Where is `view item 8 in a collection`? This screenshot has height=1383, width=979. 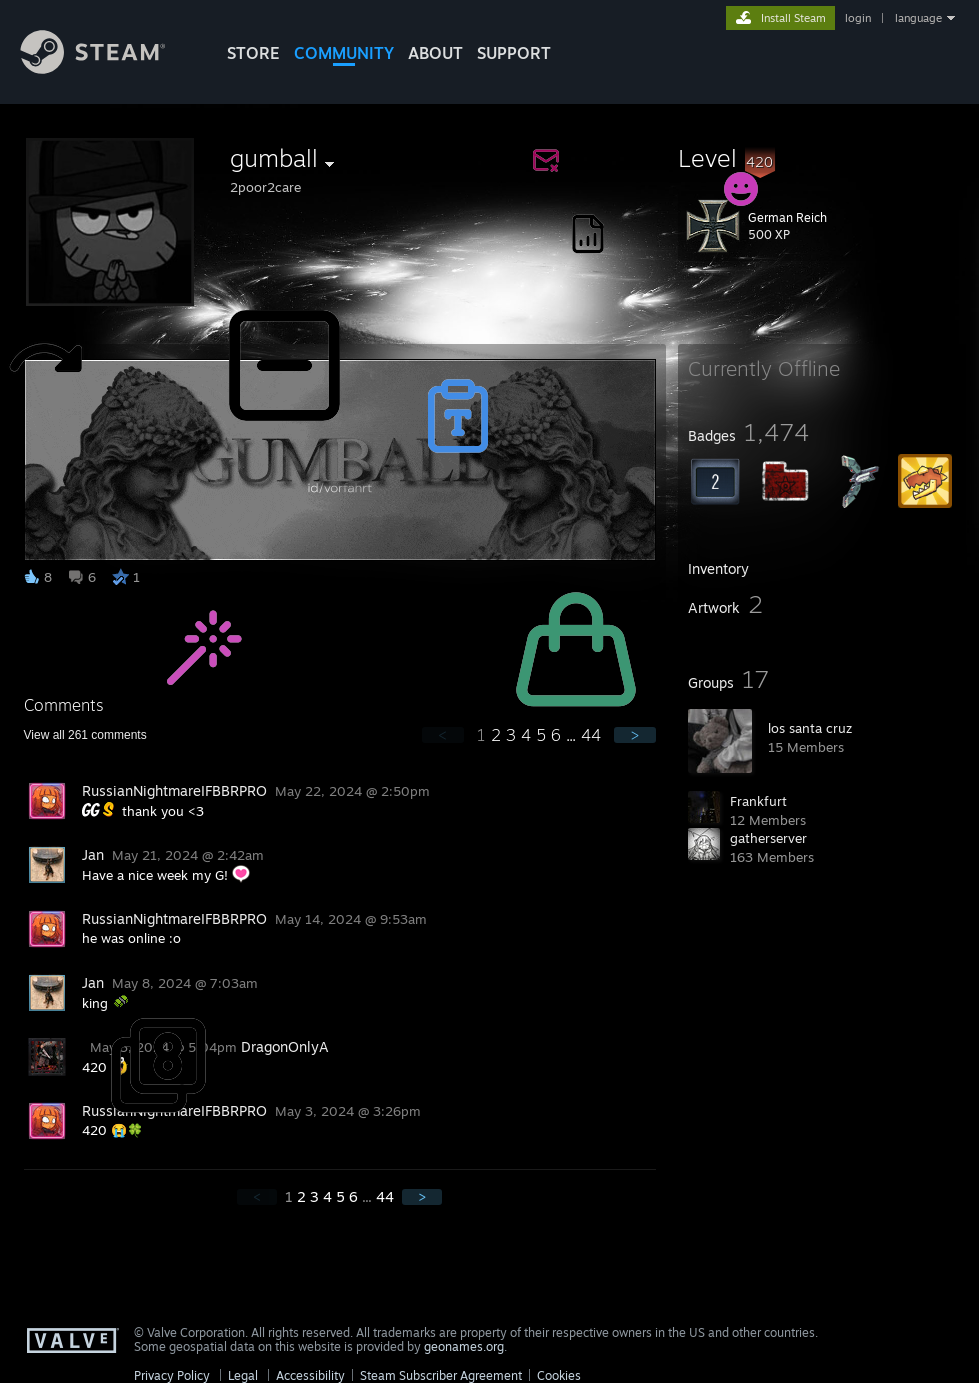 view item 8 in a collection is located at coordinates (158, 1065).